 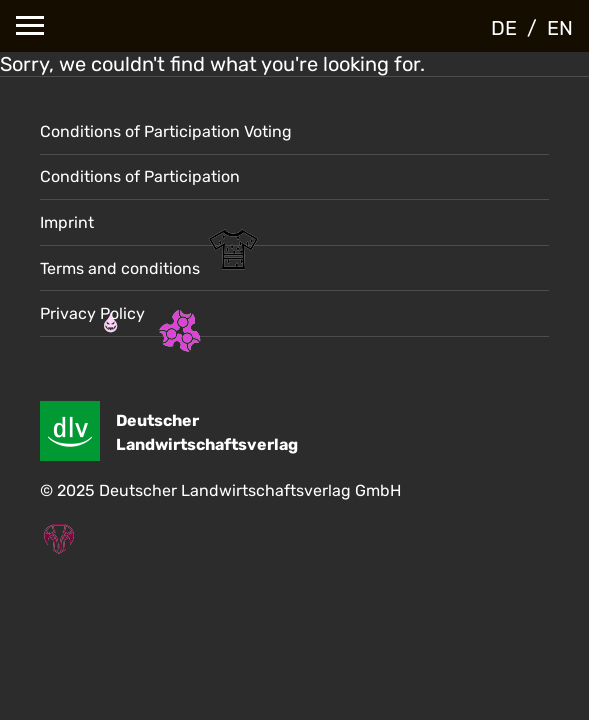 What do you see at coordinates (179, 330) in the screenshot?
I see `a throwing star or shuriken weapon in a game inventory` at bounding box center [179, 330].